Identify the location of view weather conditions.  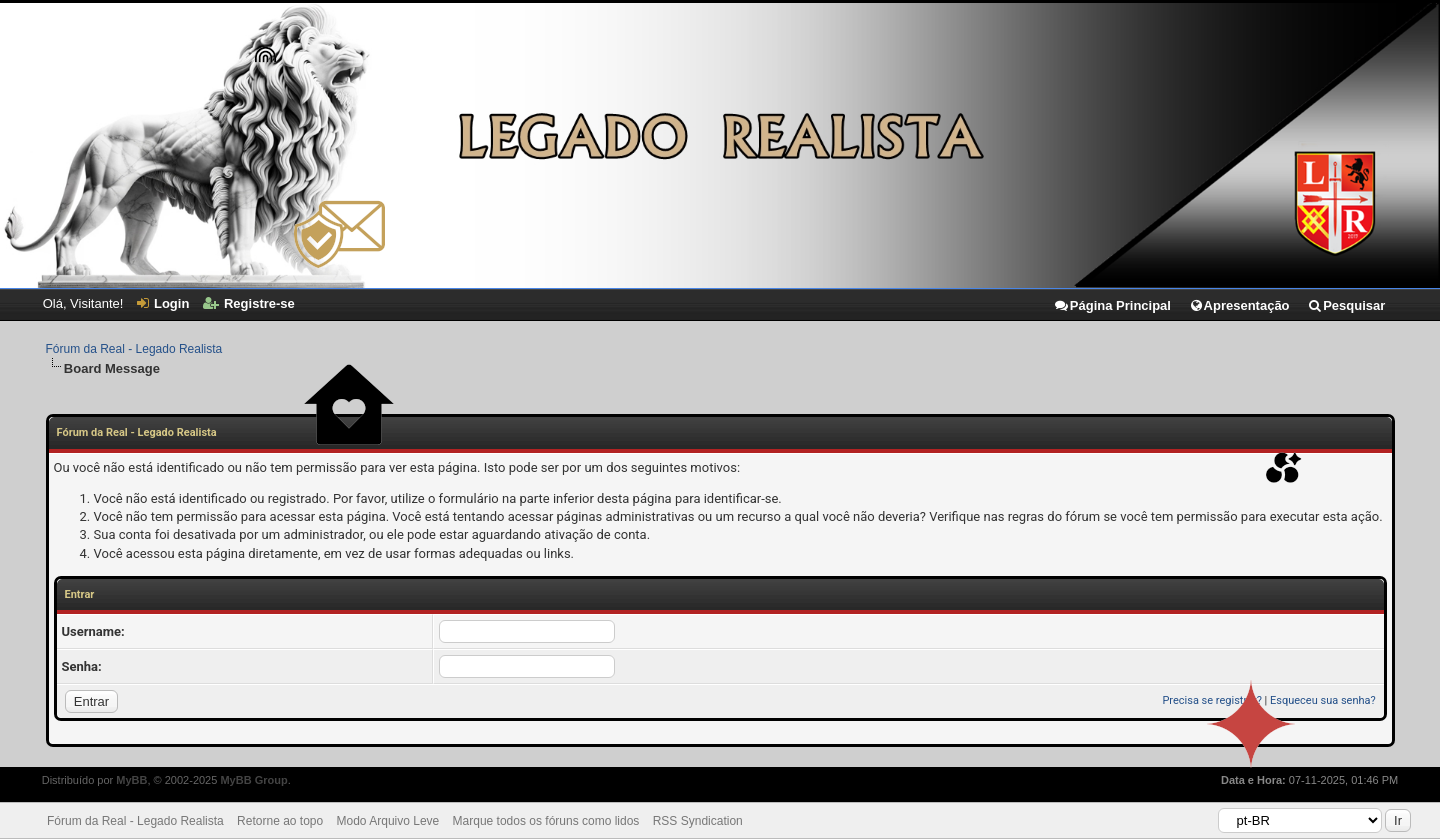
(265, 54).